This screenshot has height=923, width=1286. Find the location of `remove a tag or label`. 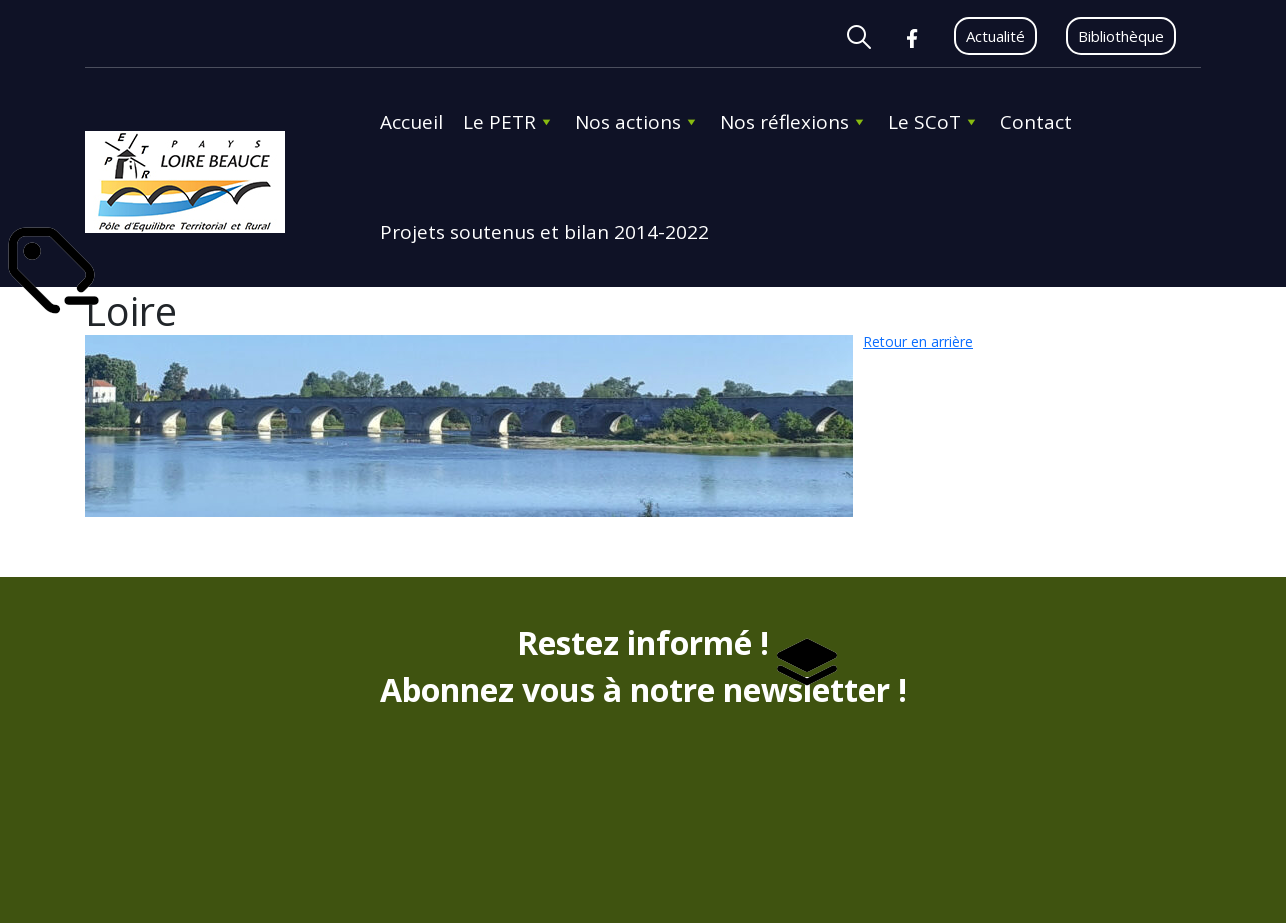

remove a tag or label is located at coordinates (51, 270).